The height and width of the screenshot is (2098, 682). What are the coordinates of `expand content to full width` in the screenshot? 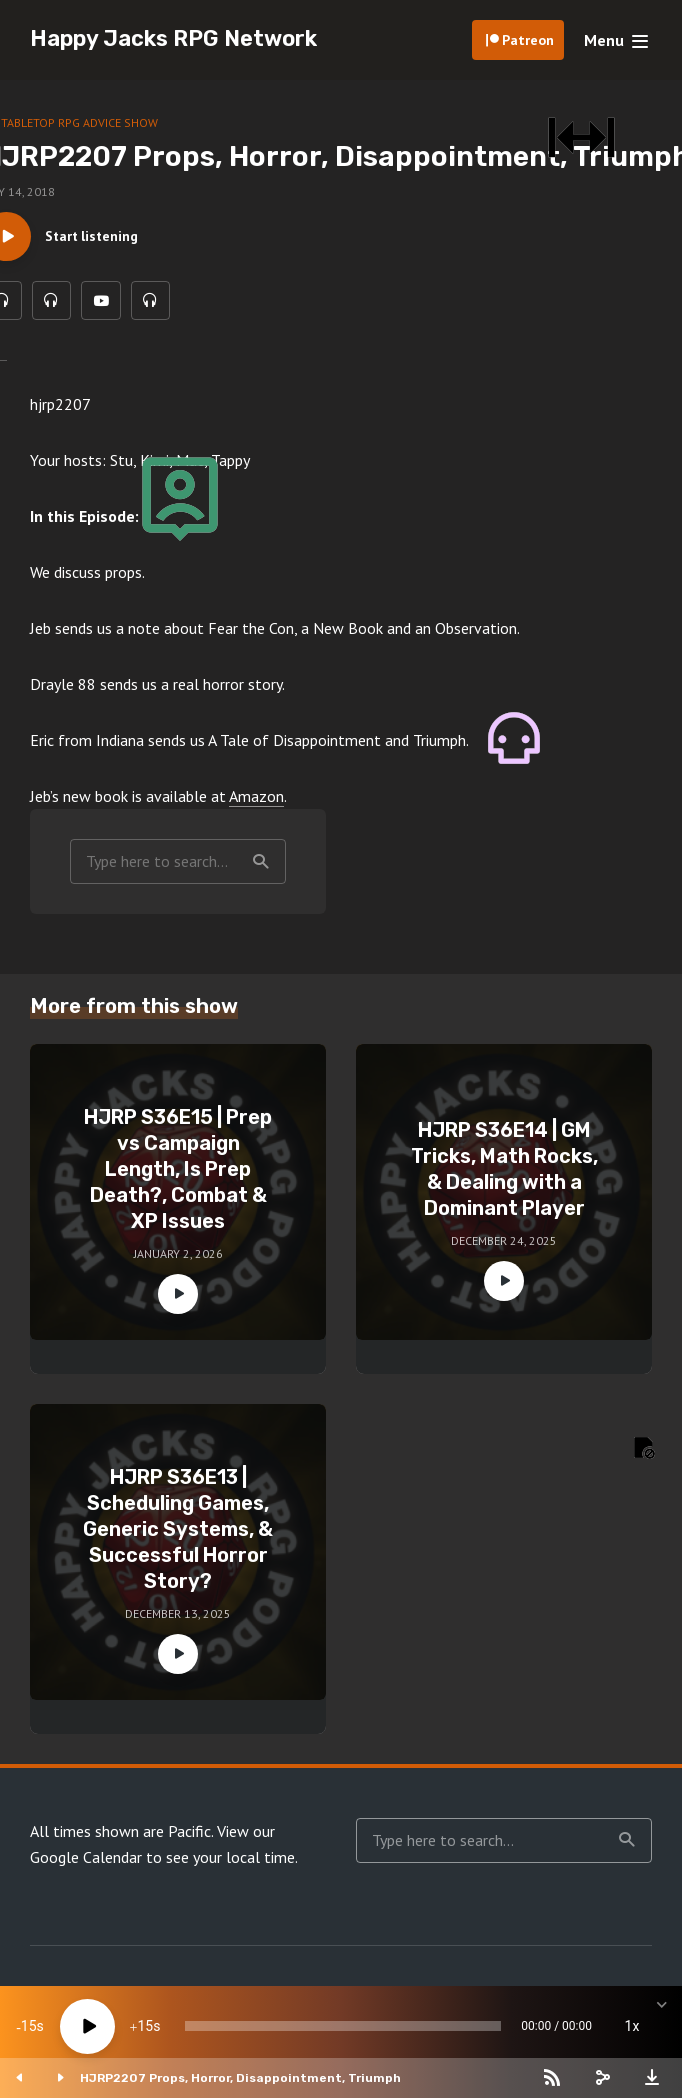 It's located at (581, 137).